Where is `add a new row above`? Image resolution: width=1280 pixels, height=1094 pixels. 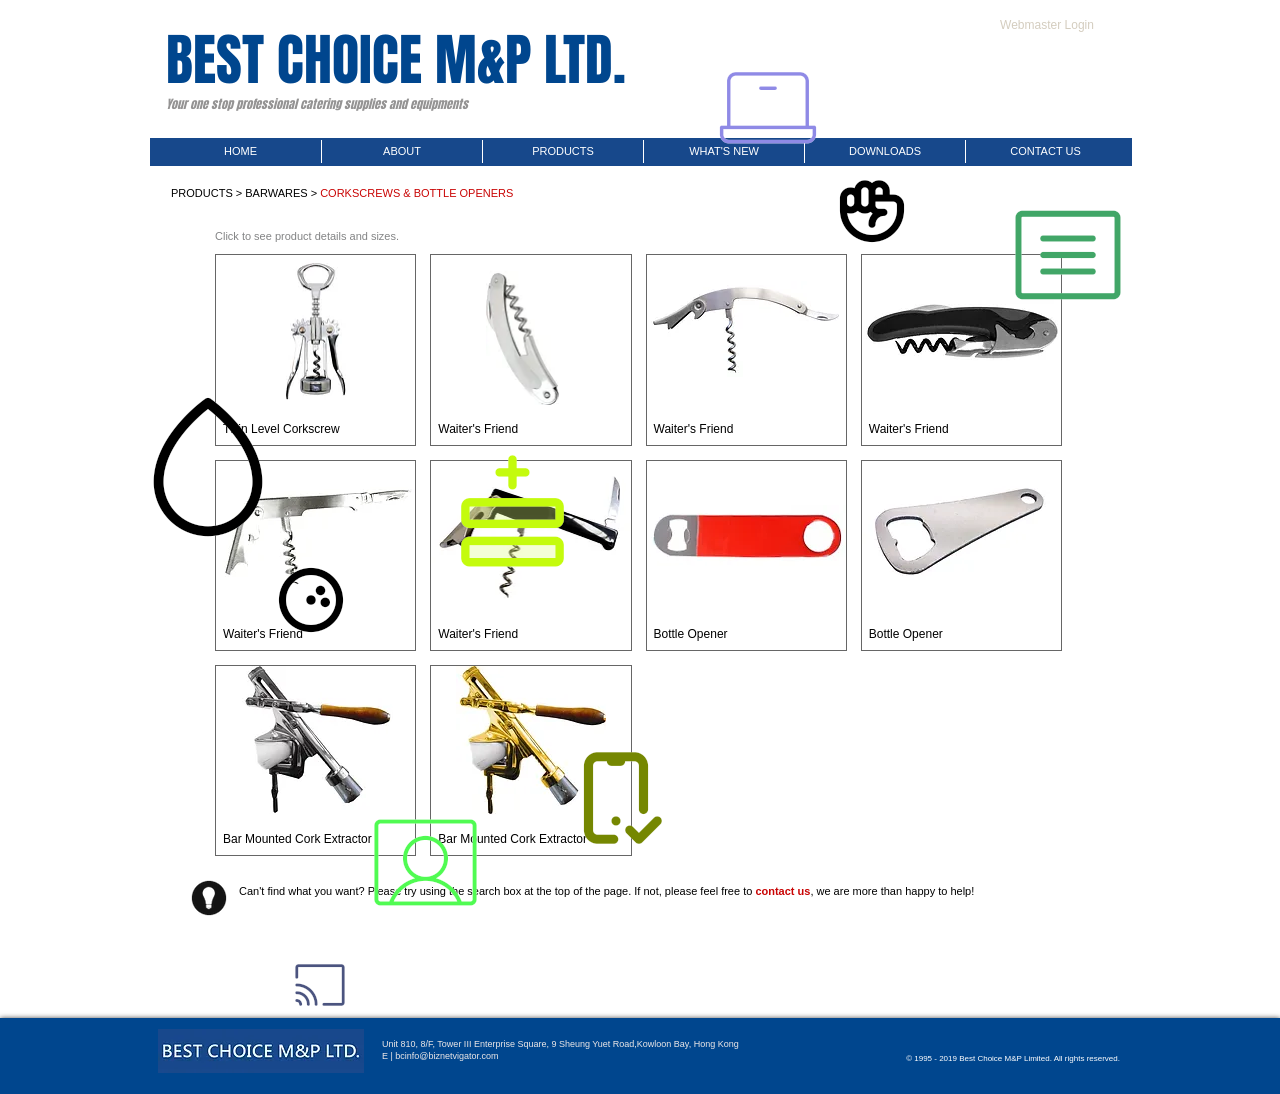
add a new row above is located at coordinates (512, 519).